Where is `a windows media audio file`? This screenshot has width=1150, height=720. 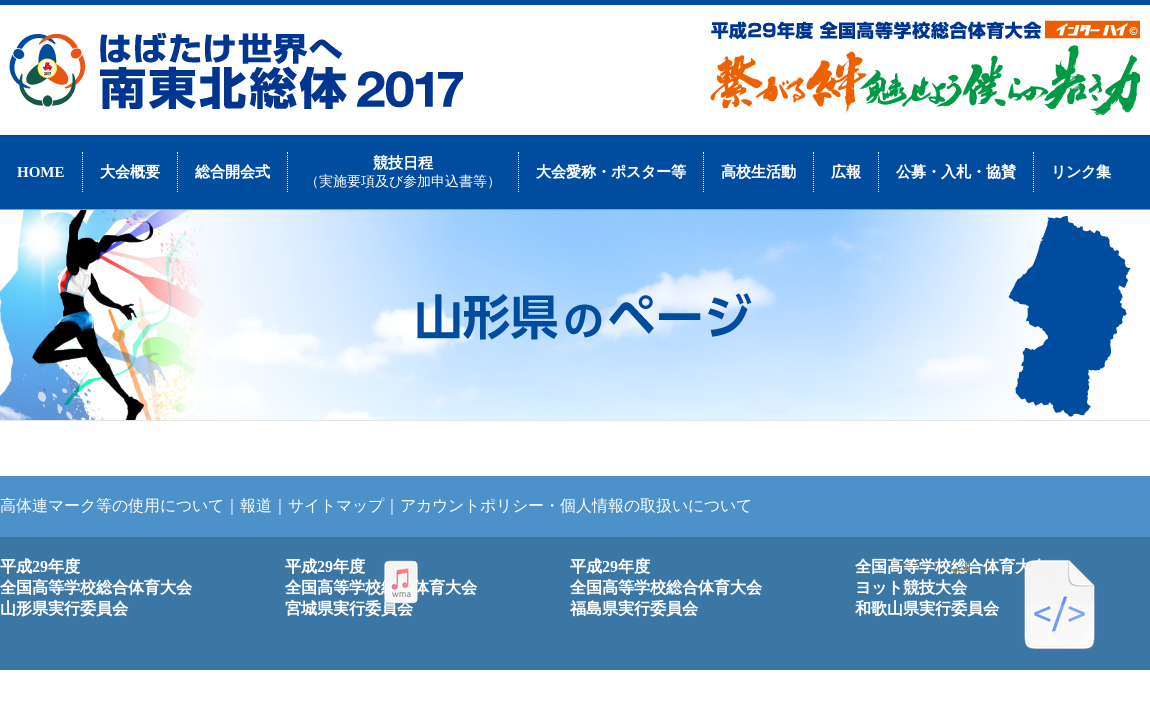 a windows media audio file is located at coordinates (401, 582).